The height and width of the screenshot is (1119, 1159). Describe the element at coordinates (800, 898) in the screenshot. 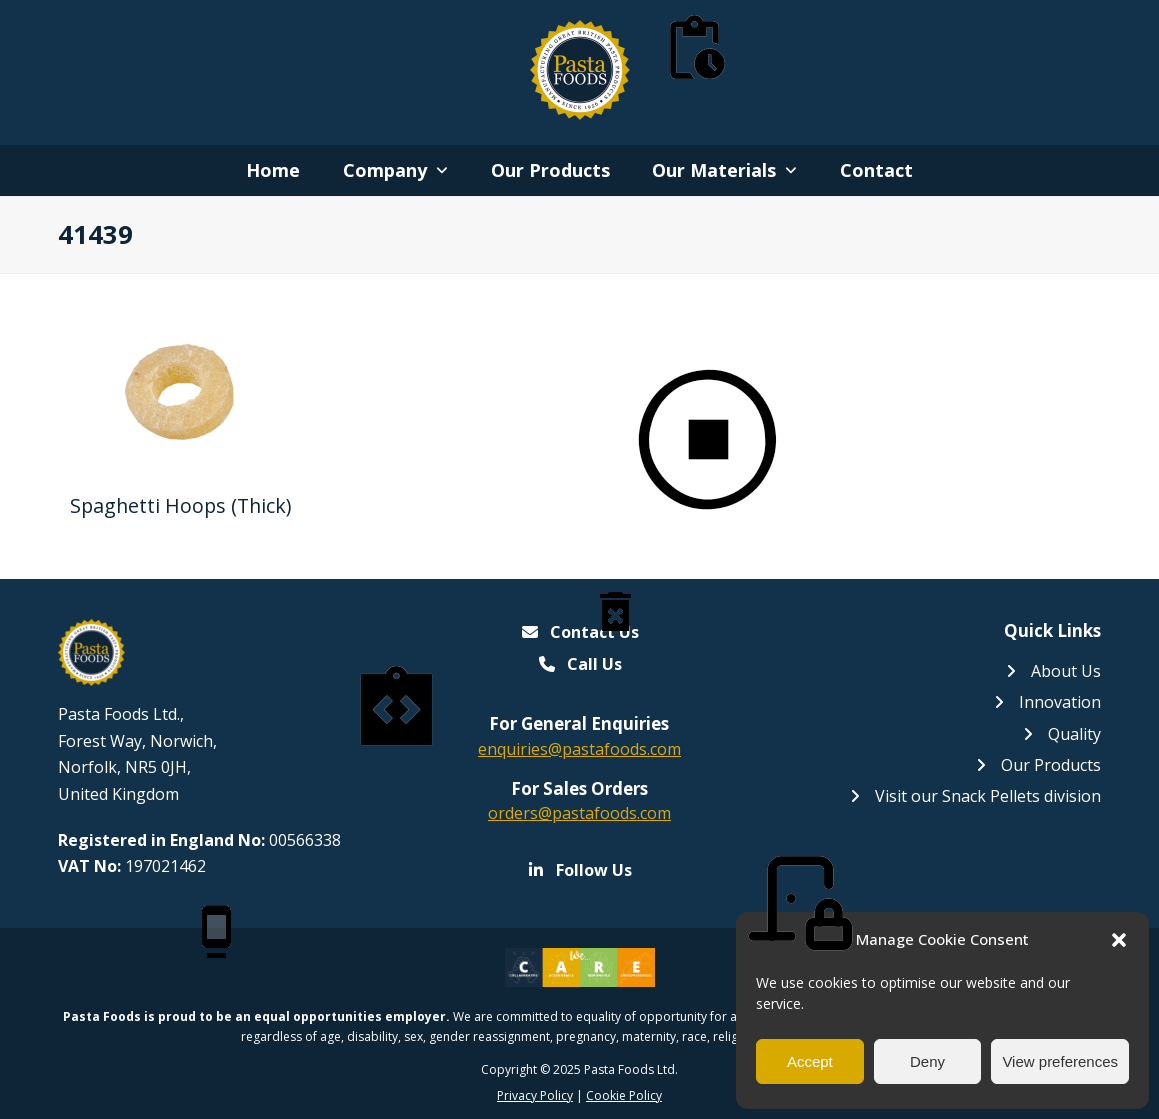

I see `indicates a locked or secured room` at that location.